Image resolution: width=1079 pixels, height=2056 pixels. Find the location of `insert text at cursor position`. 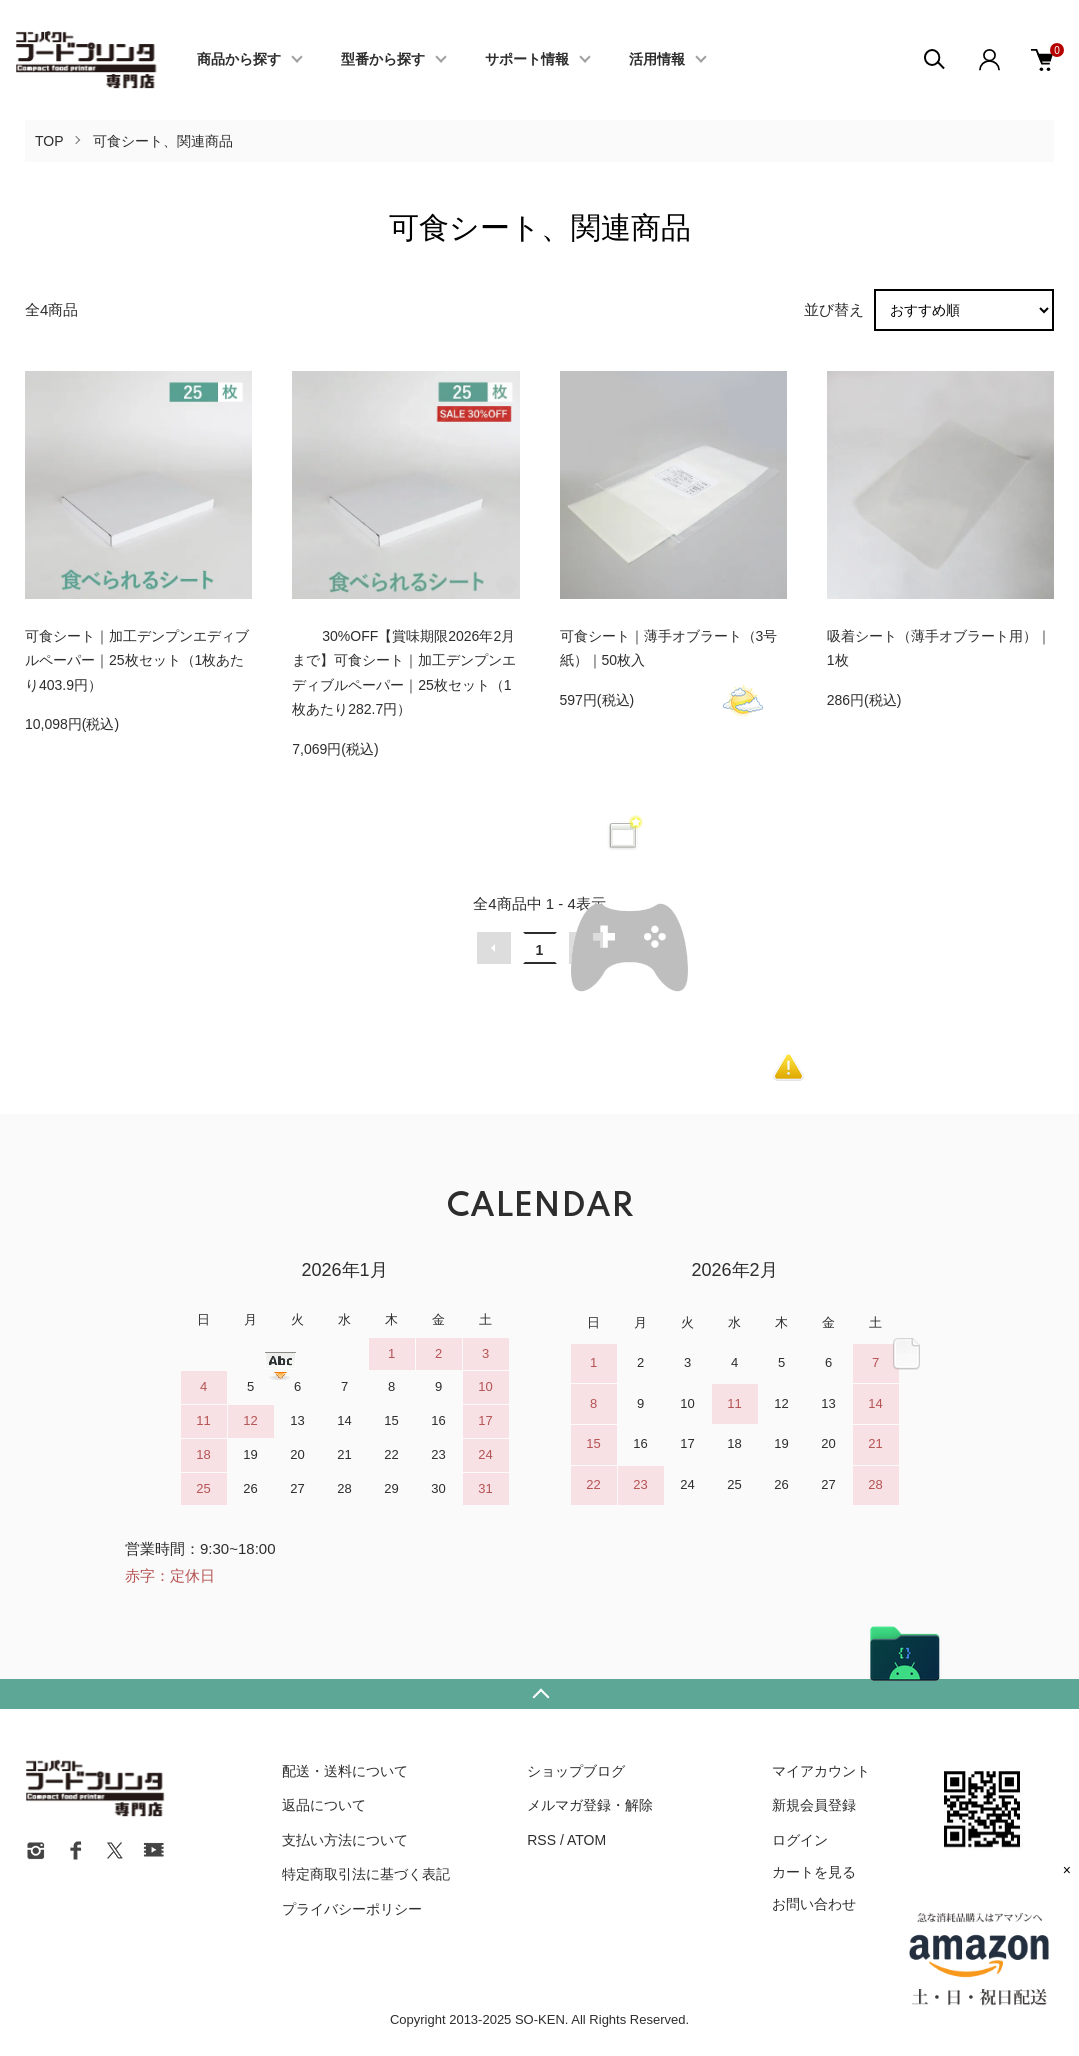

insert text at cursor position is located at coordinates (280, 1364).